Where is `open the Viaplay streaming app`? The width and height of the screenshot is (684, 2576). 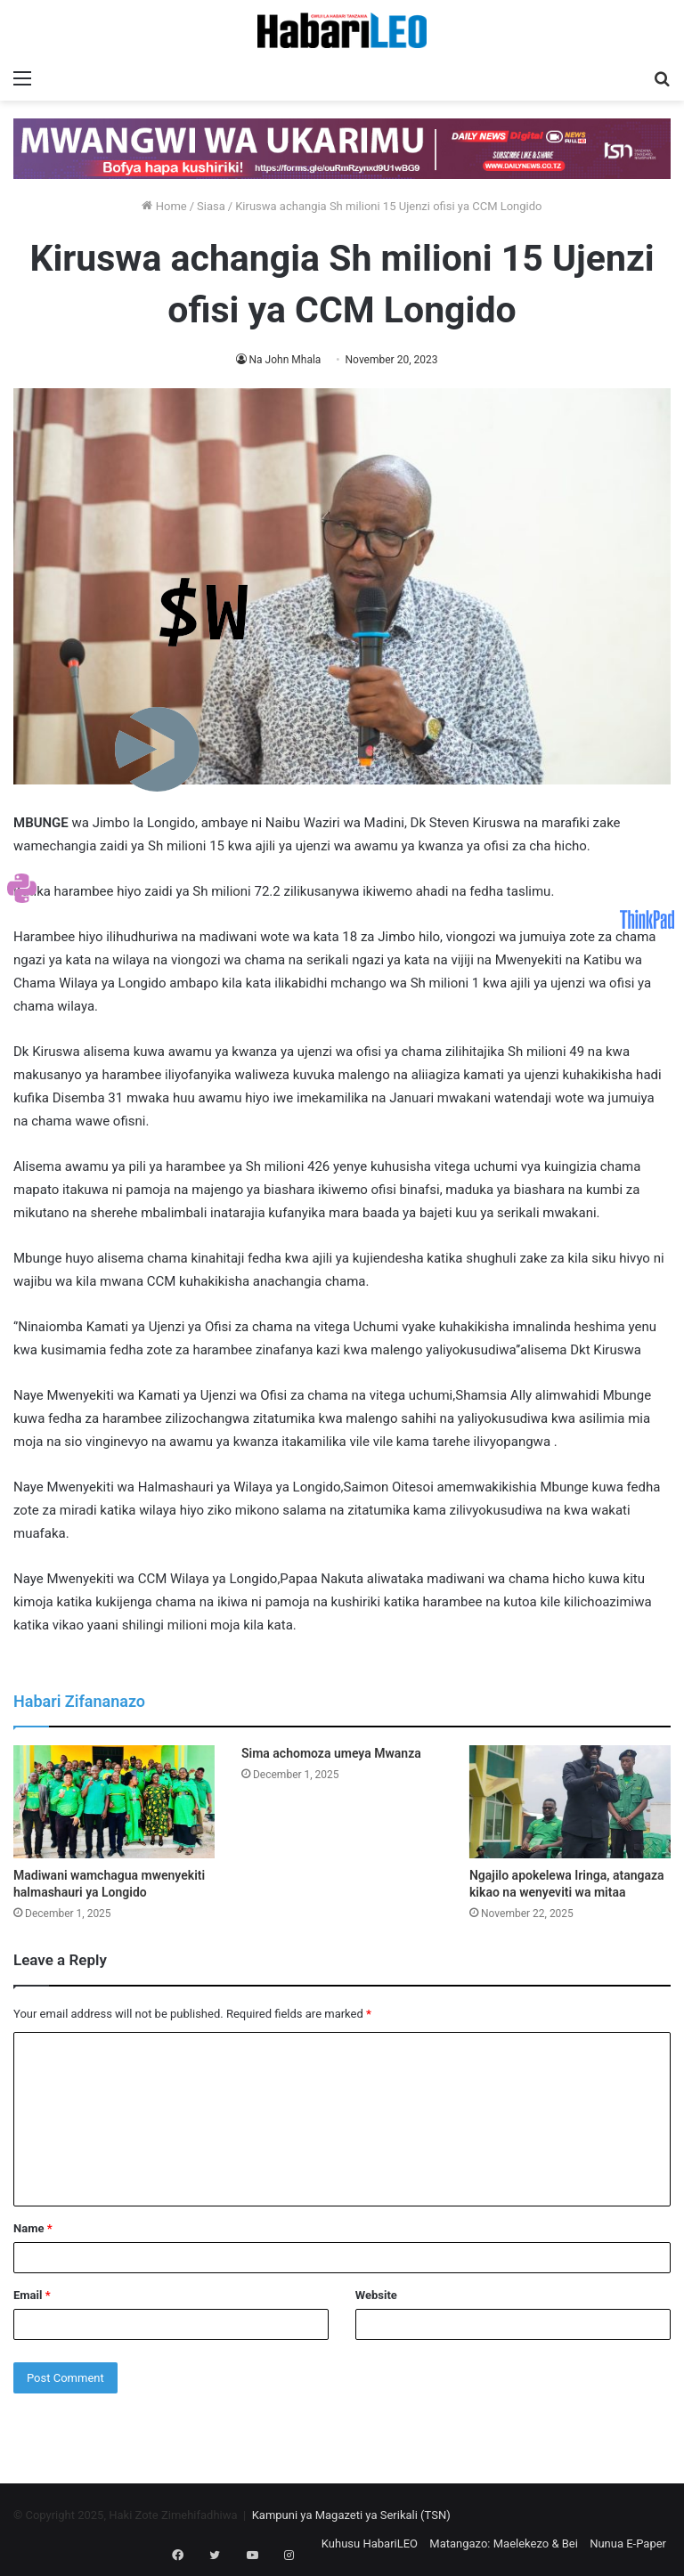 open the Viaplay streaming app is located at coordinates (157, 749).